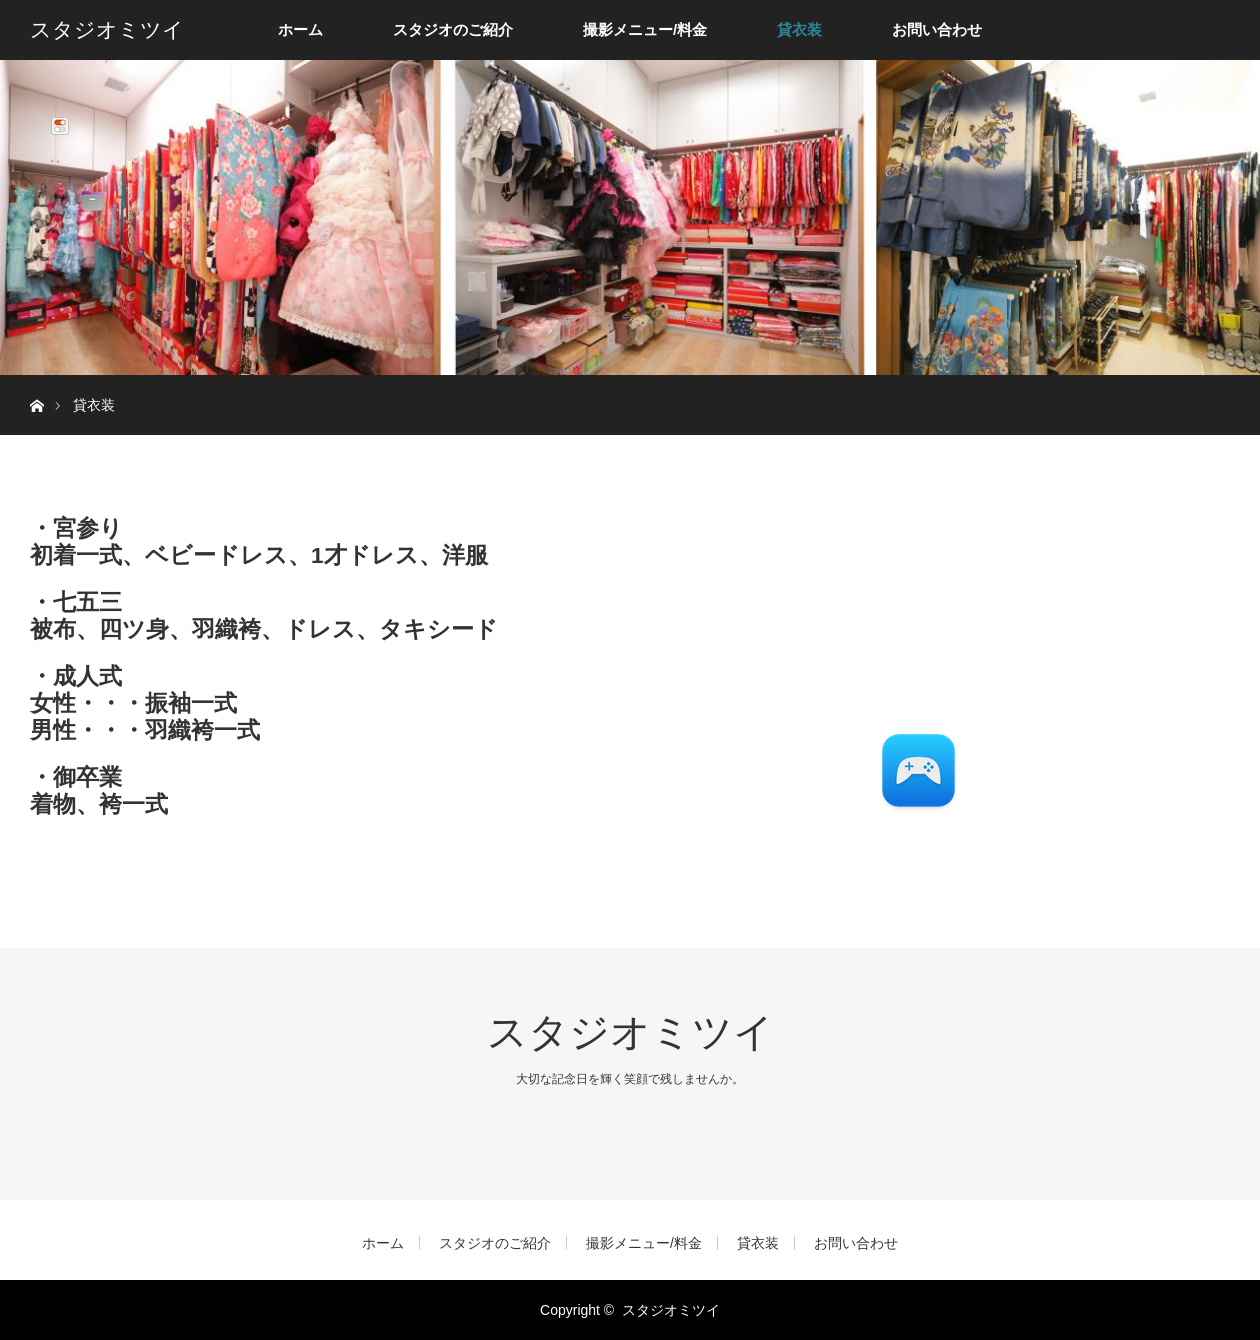  I want to click on open pcsx playstation emulator, so click(918, 770).